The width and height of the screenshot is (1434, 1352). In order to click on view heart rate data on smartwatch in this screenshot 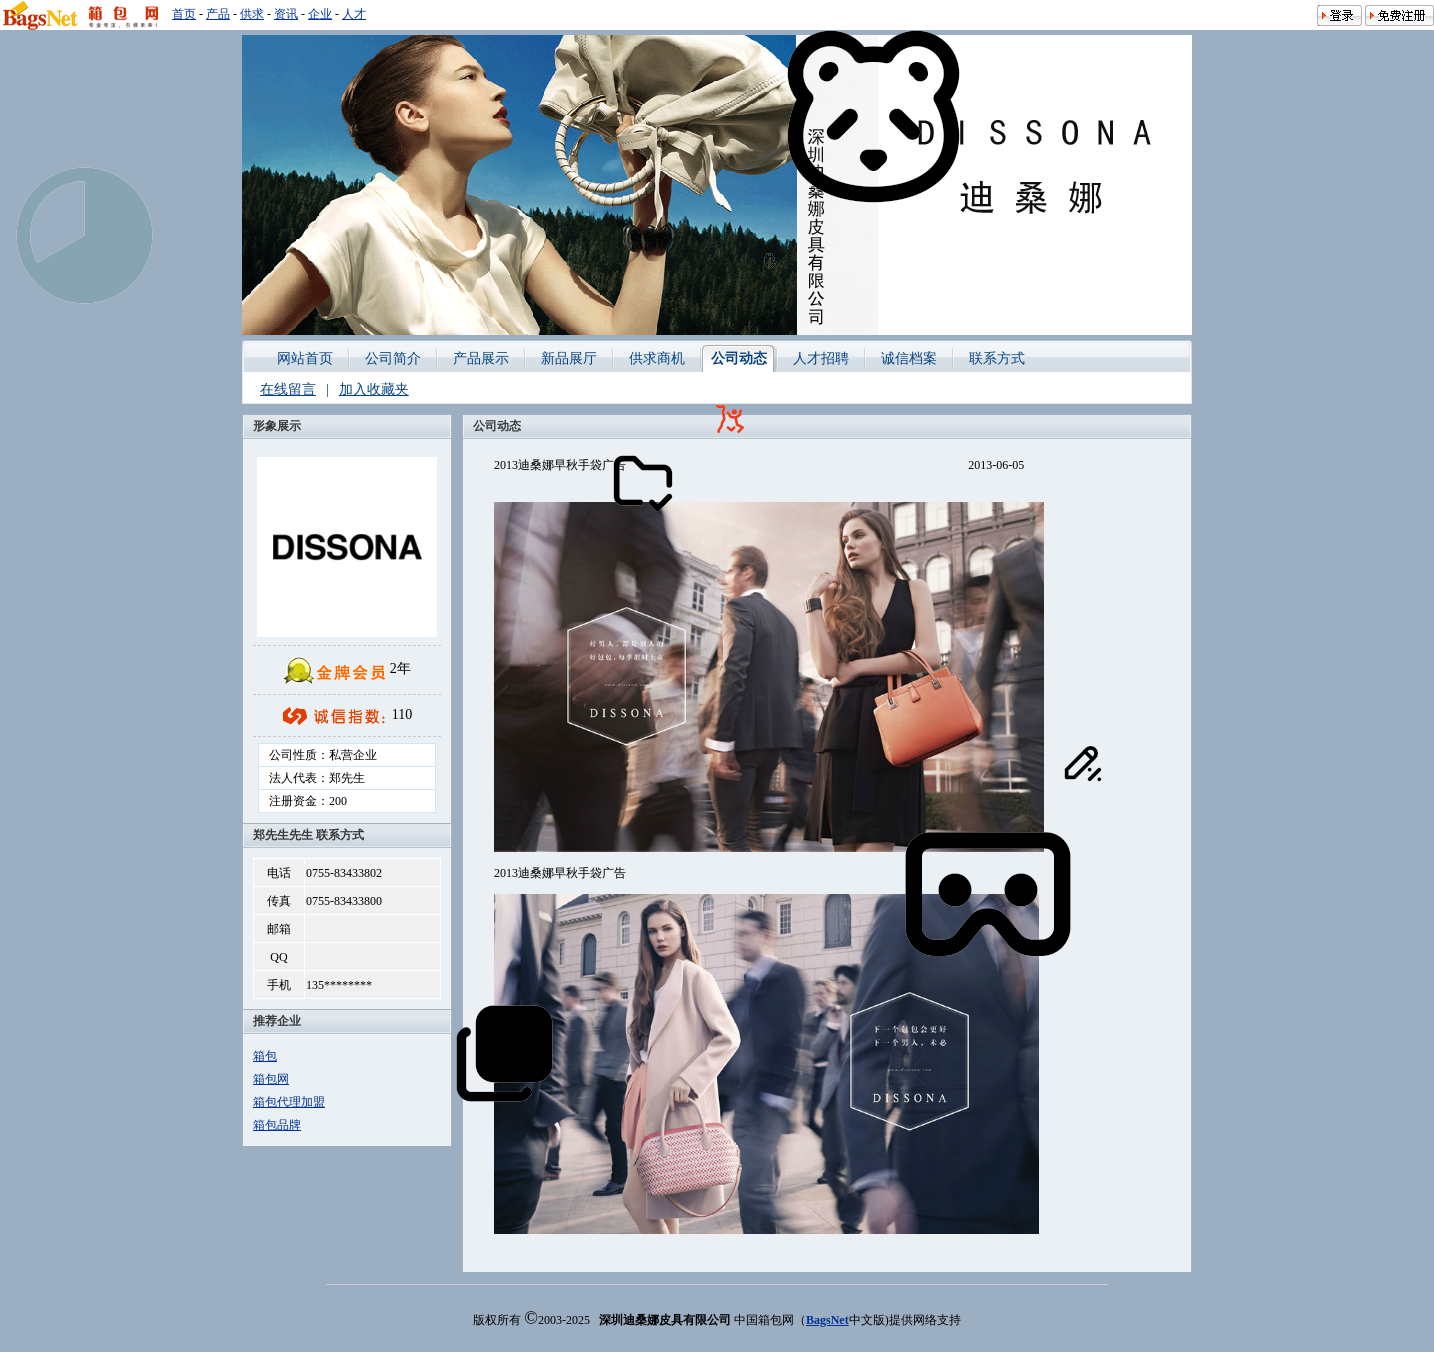, I will do `click(769, 260)`.